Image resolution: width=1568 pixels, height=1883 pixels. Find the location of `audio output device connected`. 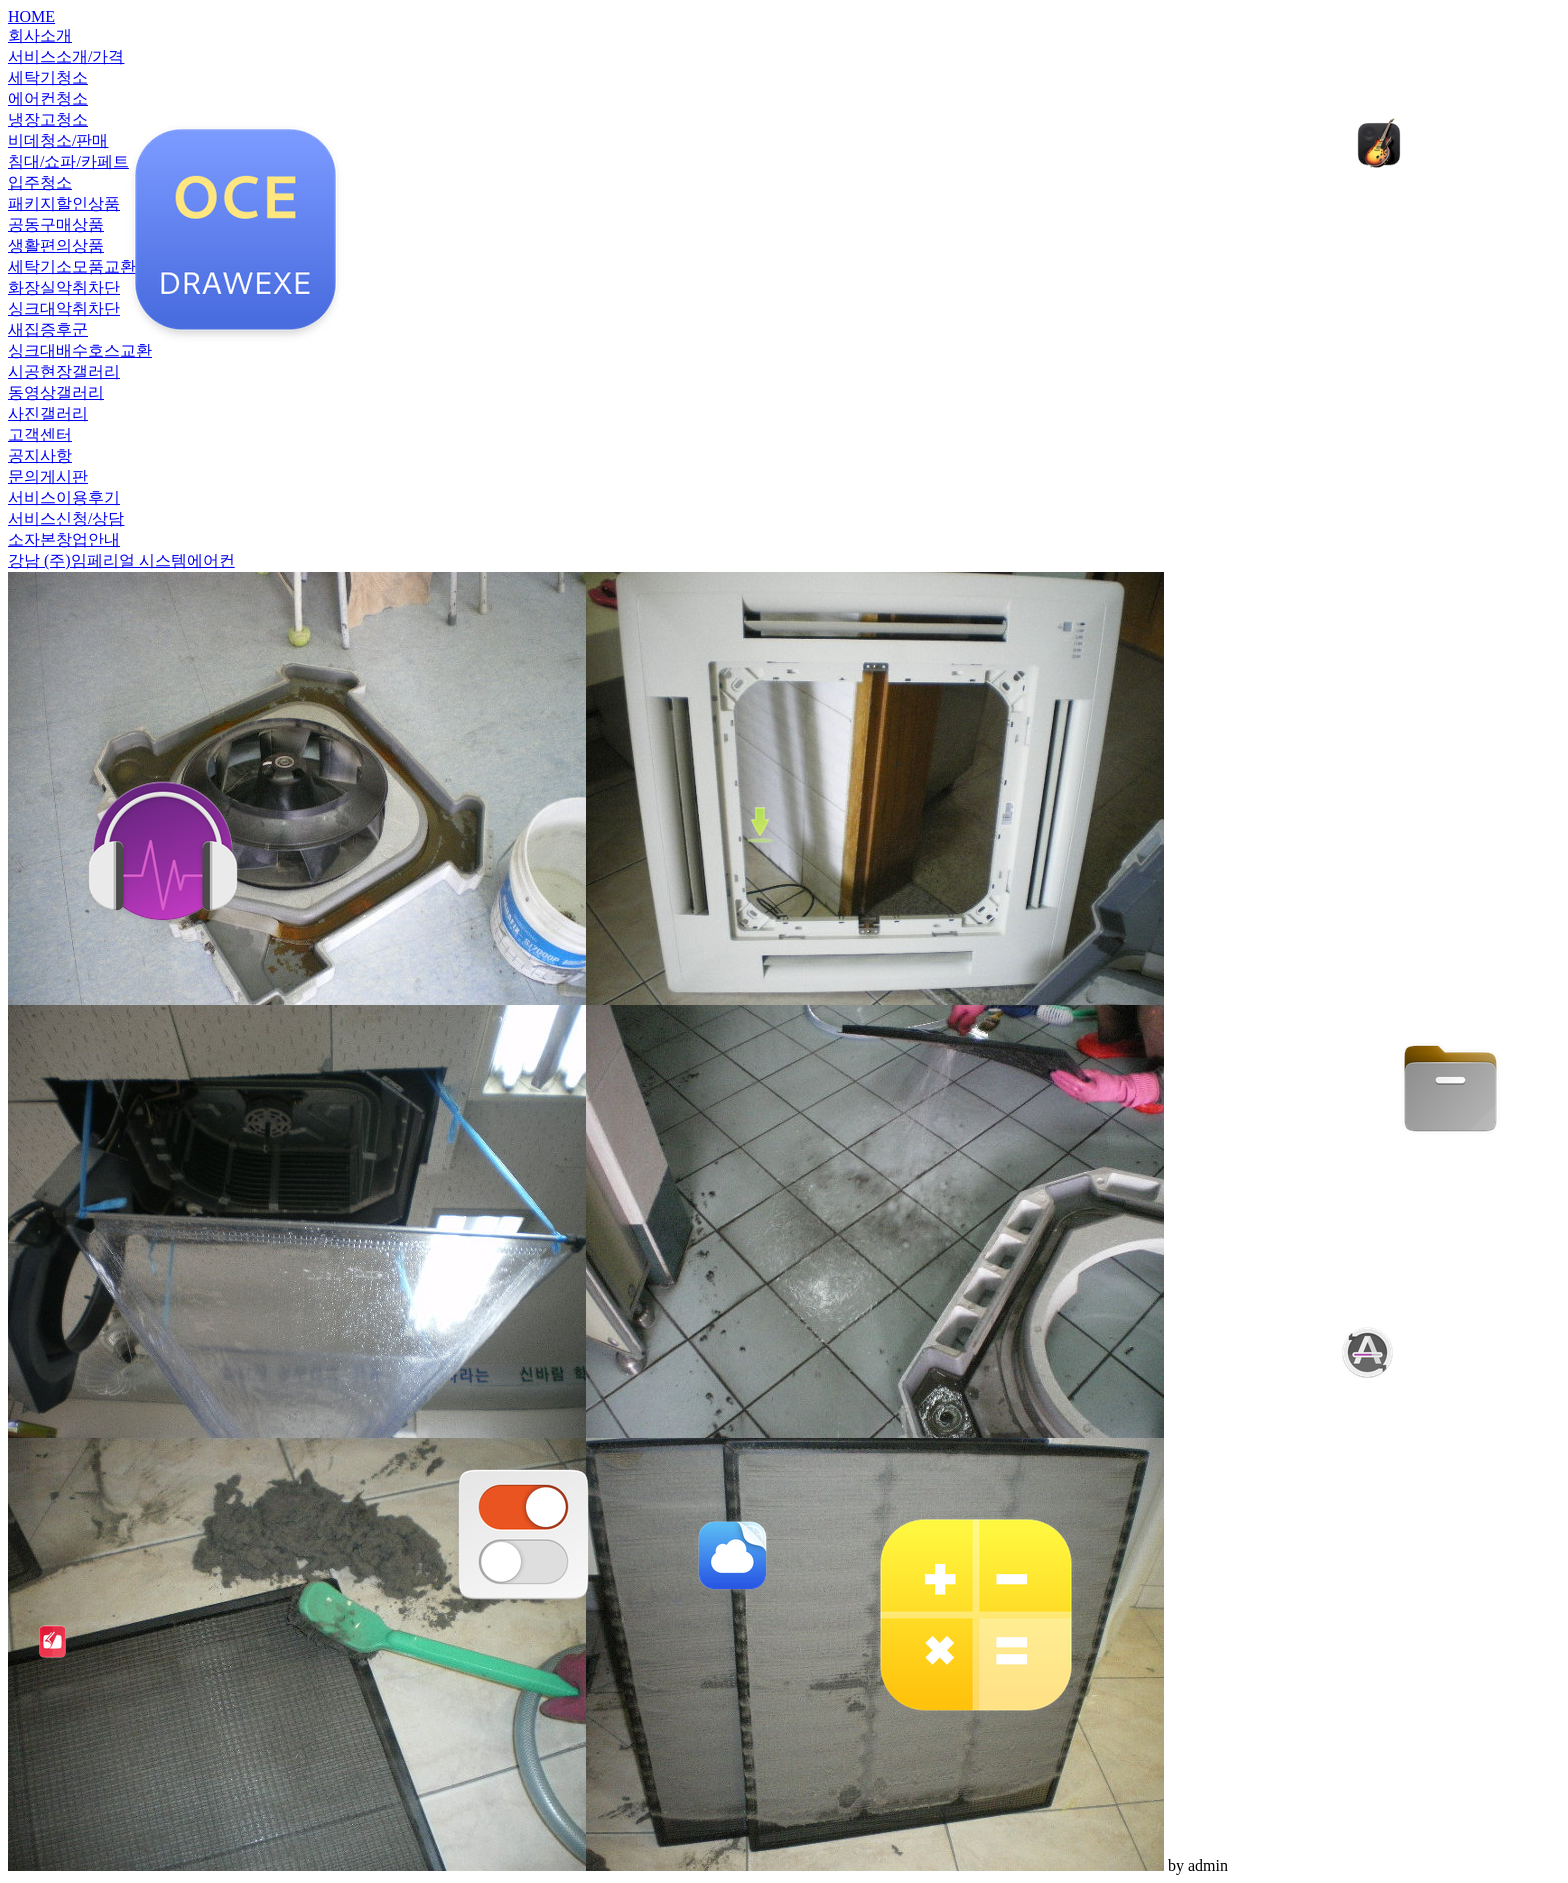

audio output device connected is located at coordinates (163, 851).